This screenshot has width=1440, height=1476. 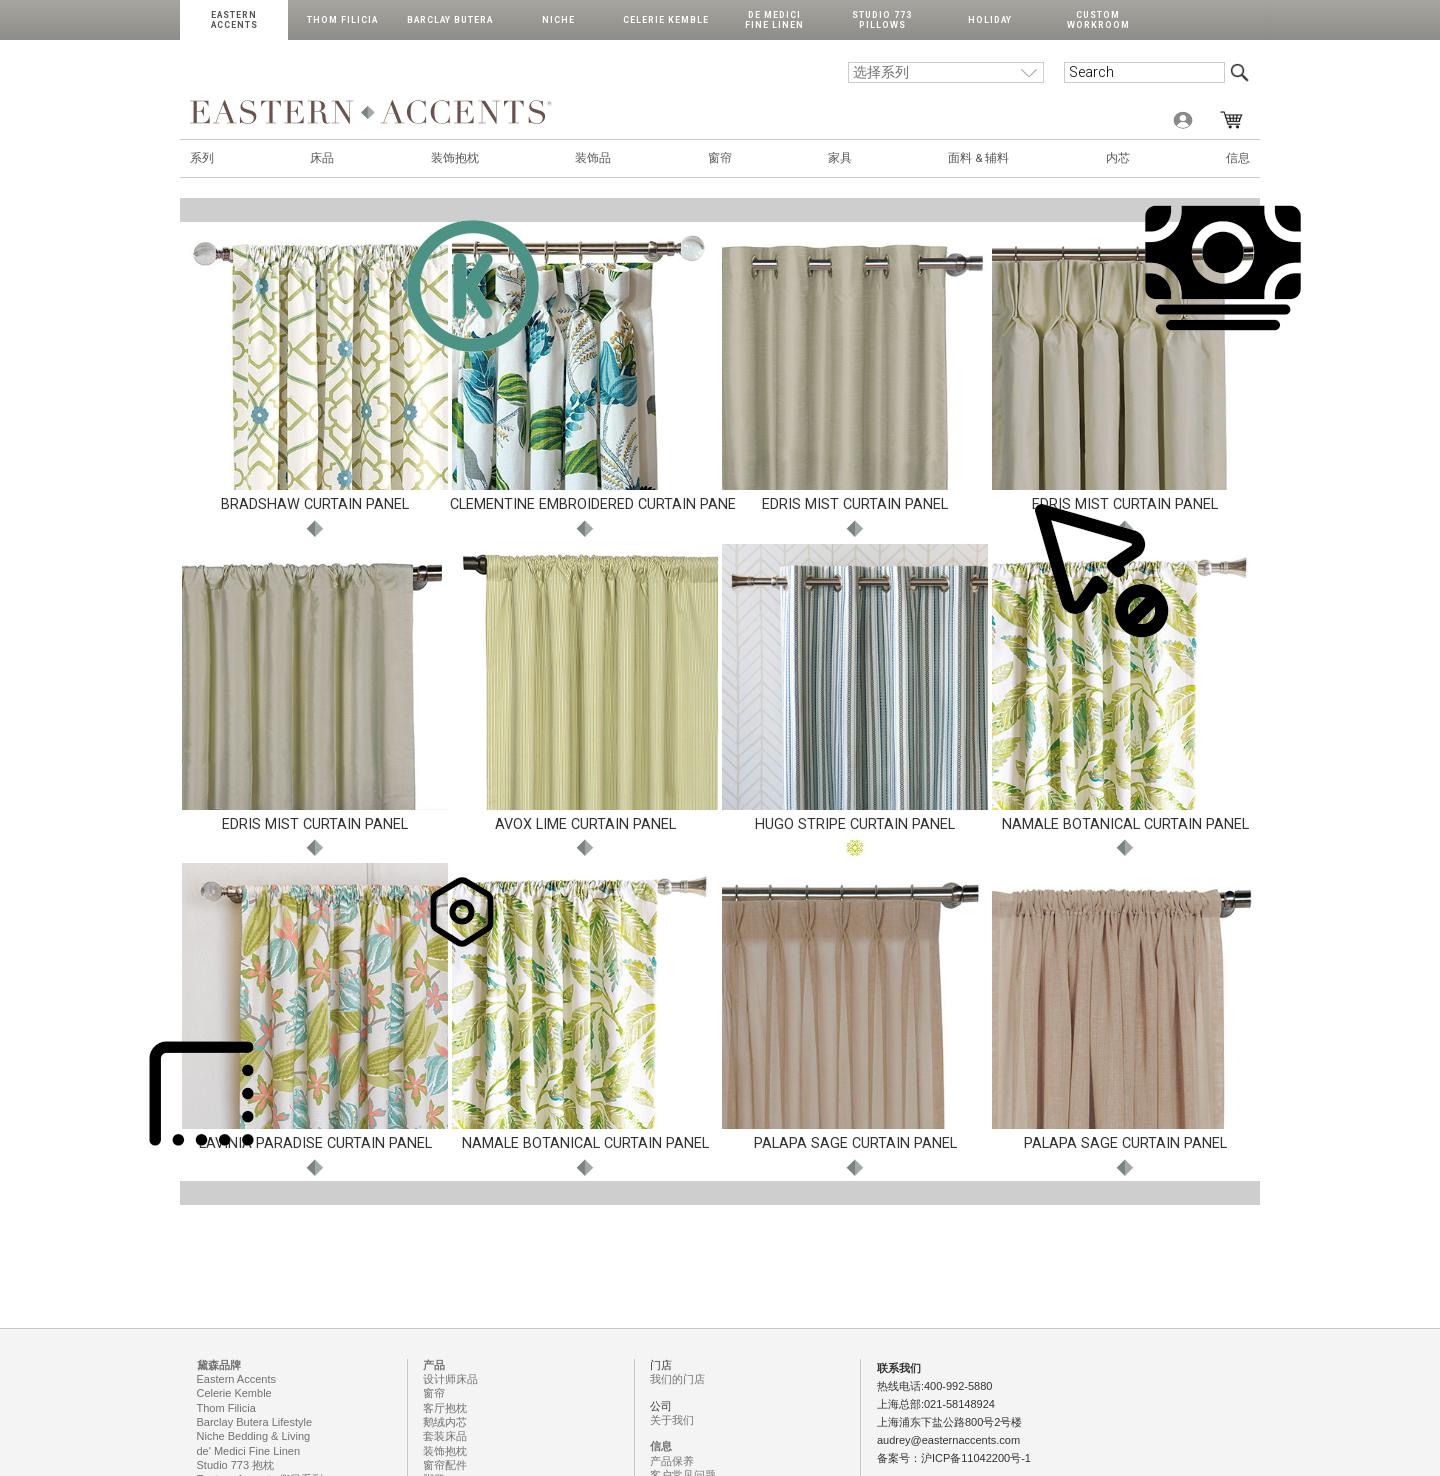 What do you see at coordinates (473, 286) in the screenshot?
I see `indicates items starting with the letter K` at bounding box center [473, 286].